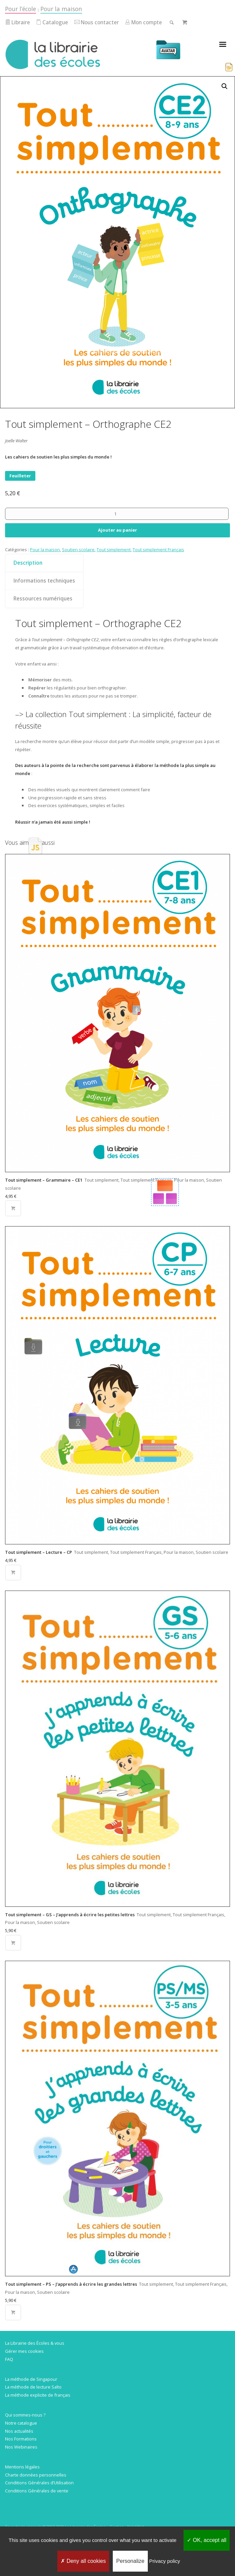 The image size is (235, 2576). What do you see at coordinates (73, 2269) in the screenshot?
I see `open software properties or system settings` at bounding box center [73, 2269].